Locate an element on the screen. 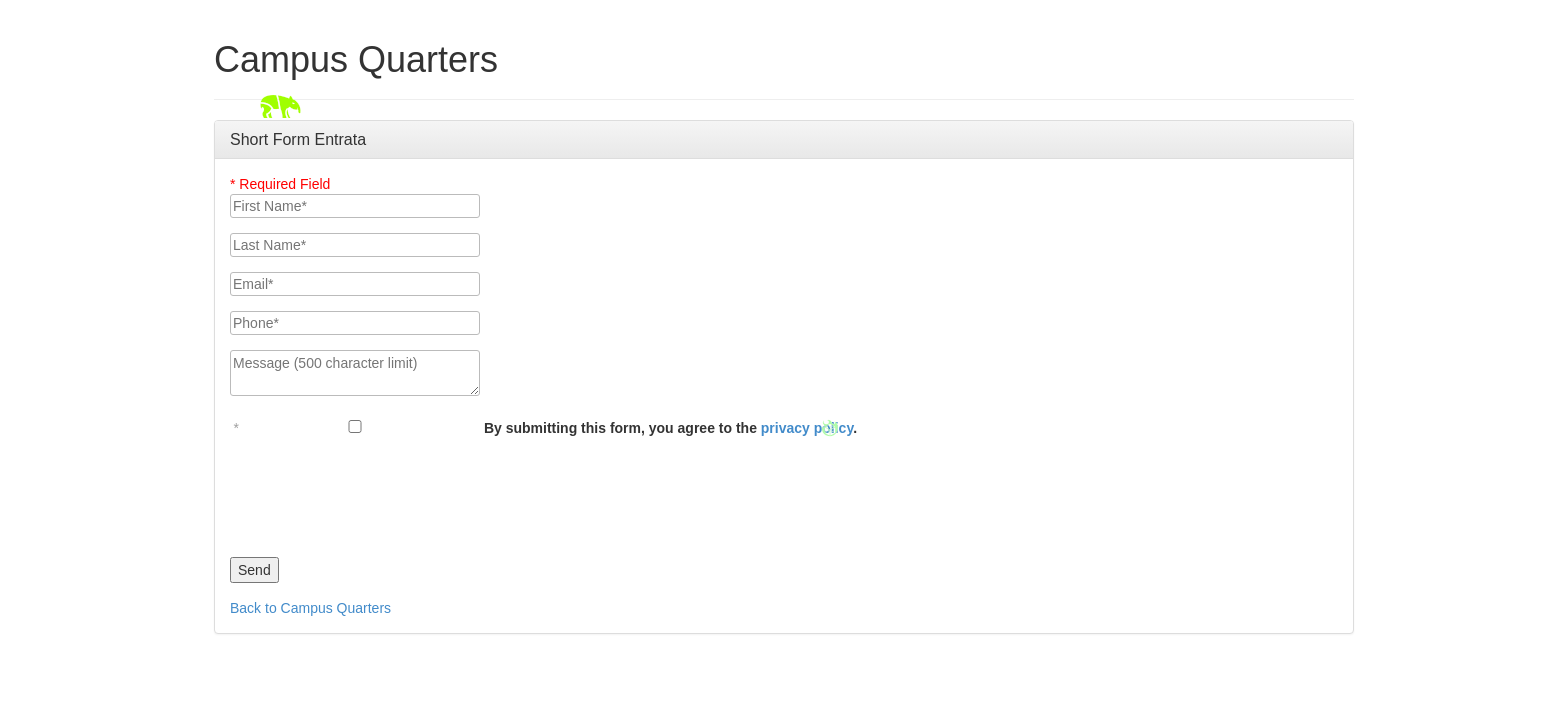  activate a risky or high-stakes game mode is located at coordinates (830, 428).